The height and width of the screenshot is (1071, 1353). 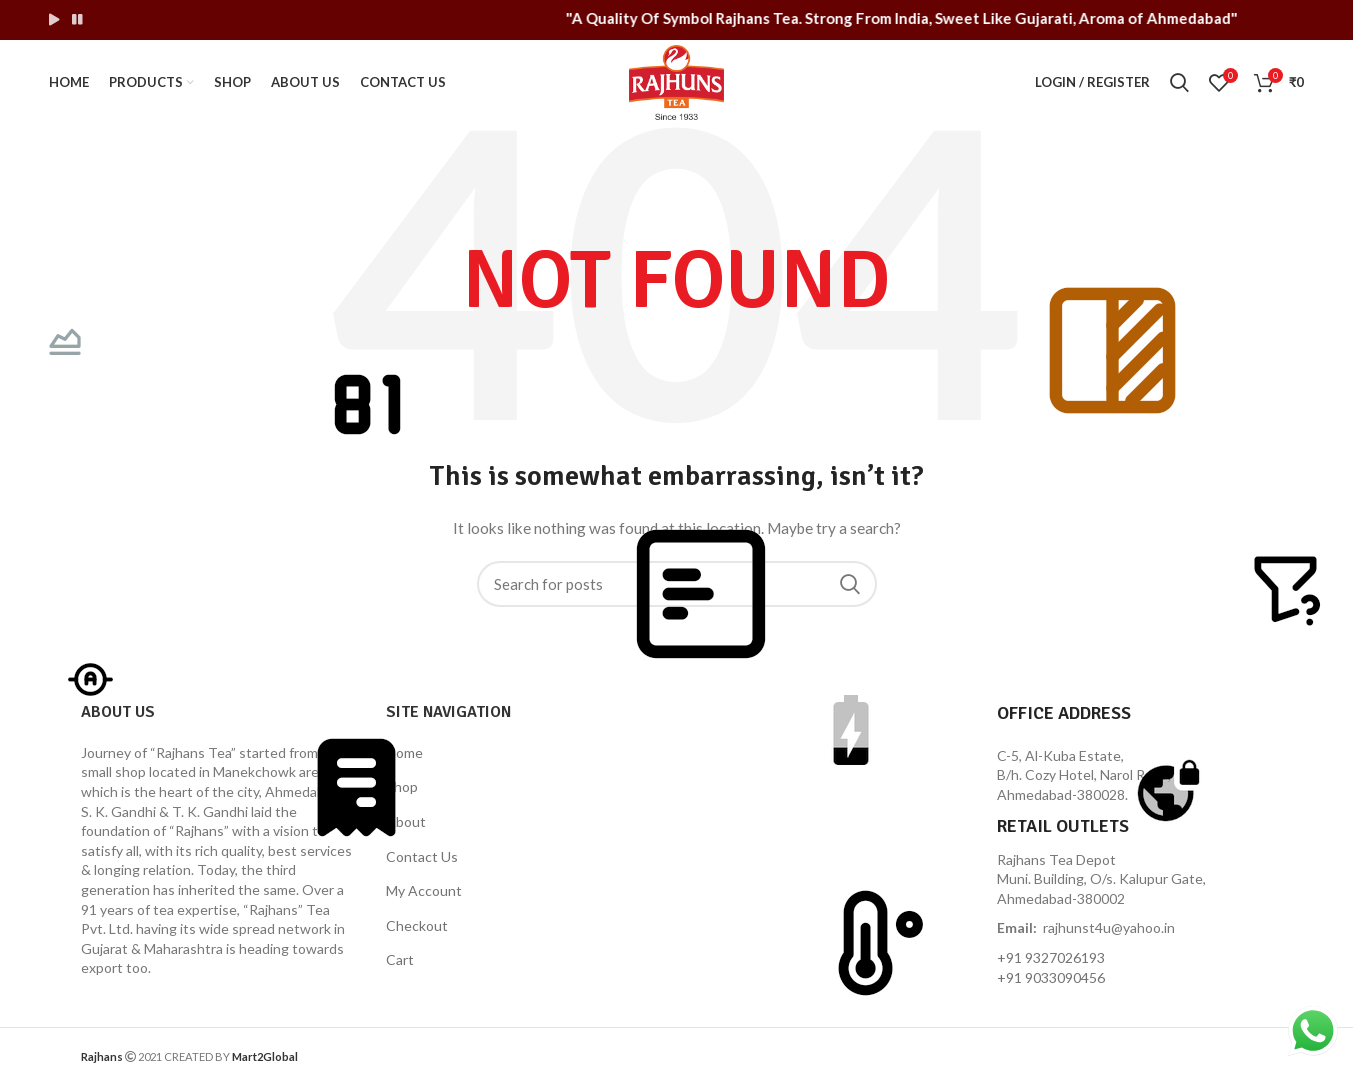 What do you see at coordinates (356, 787) in the screenshot?
I see `view purchase receipt or transaction history` at bounding box center [356, 787].